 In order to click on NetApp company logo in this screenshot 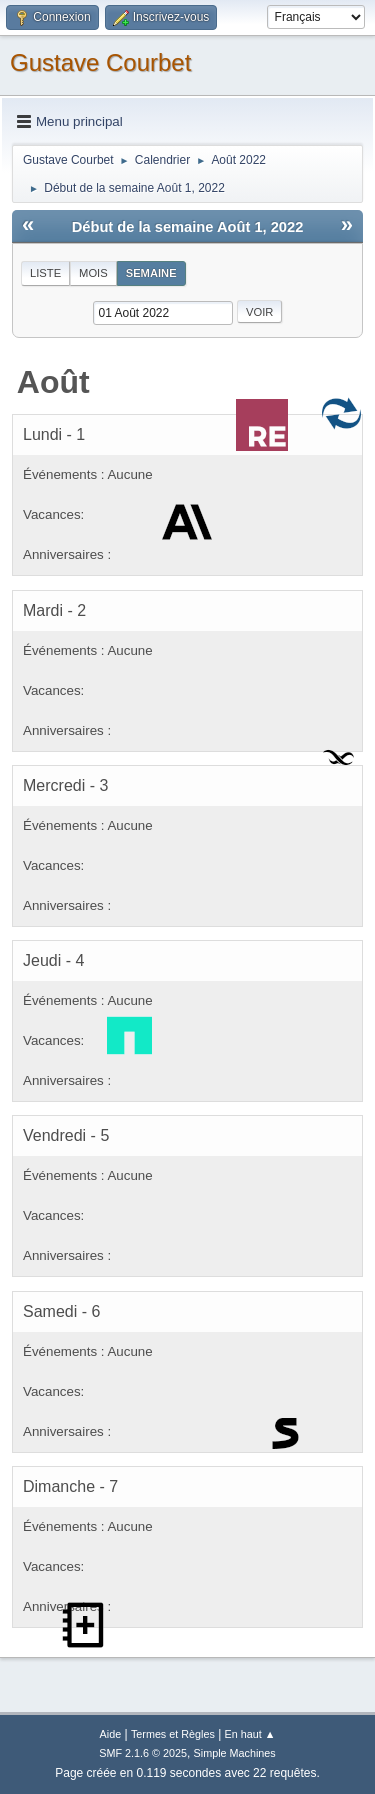, I will do `click(129, 1035)`.